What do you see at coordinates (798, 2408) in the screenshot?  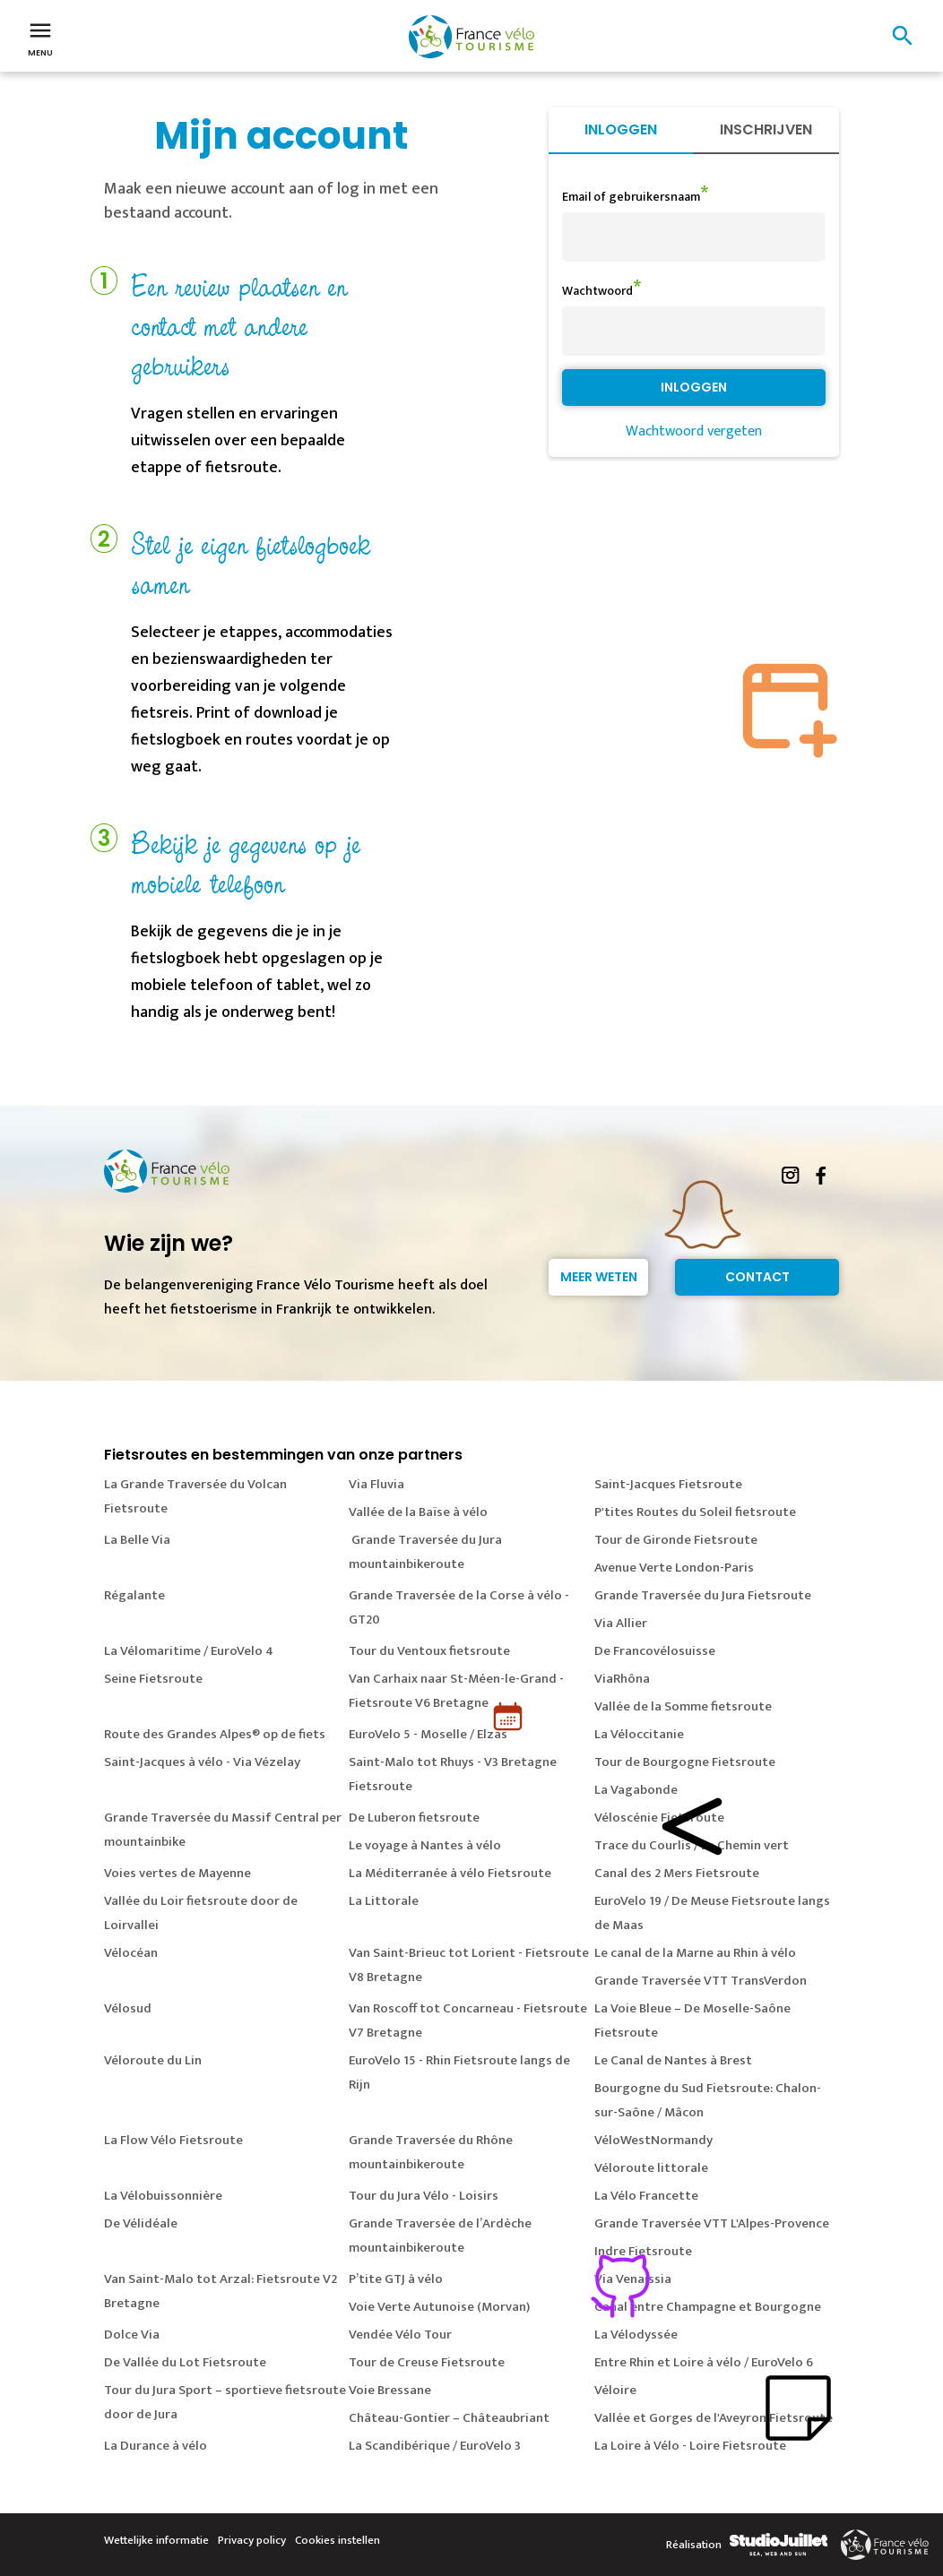 I see `create a new note` at bounding box center [798, 2408].